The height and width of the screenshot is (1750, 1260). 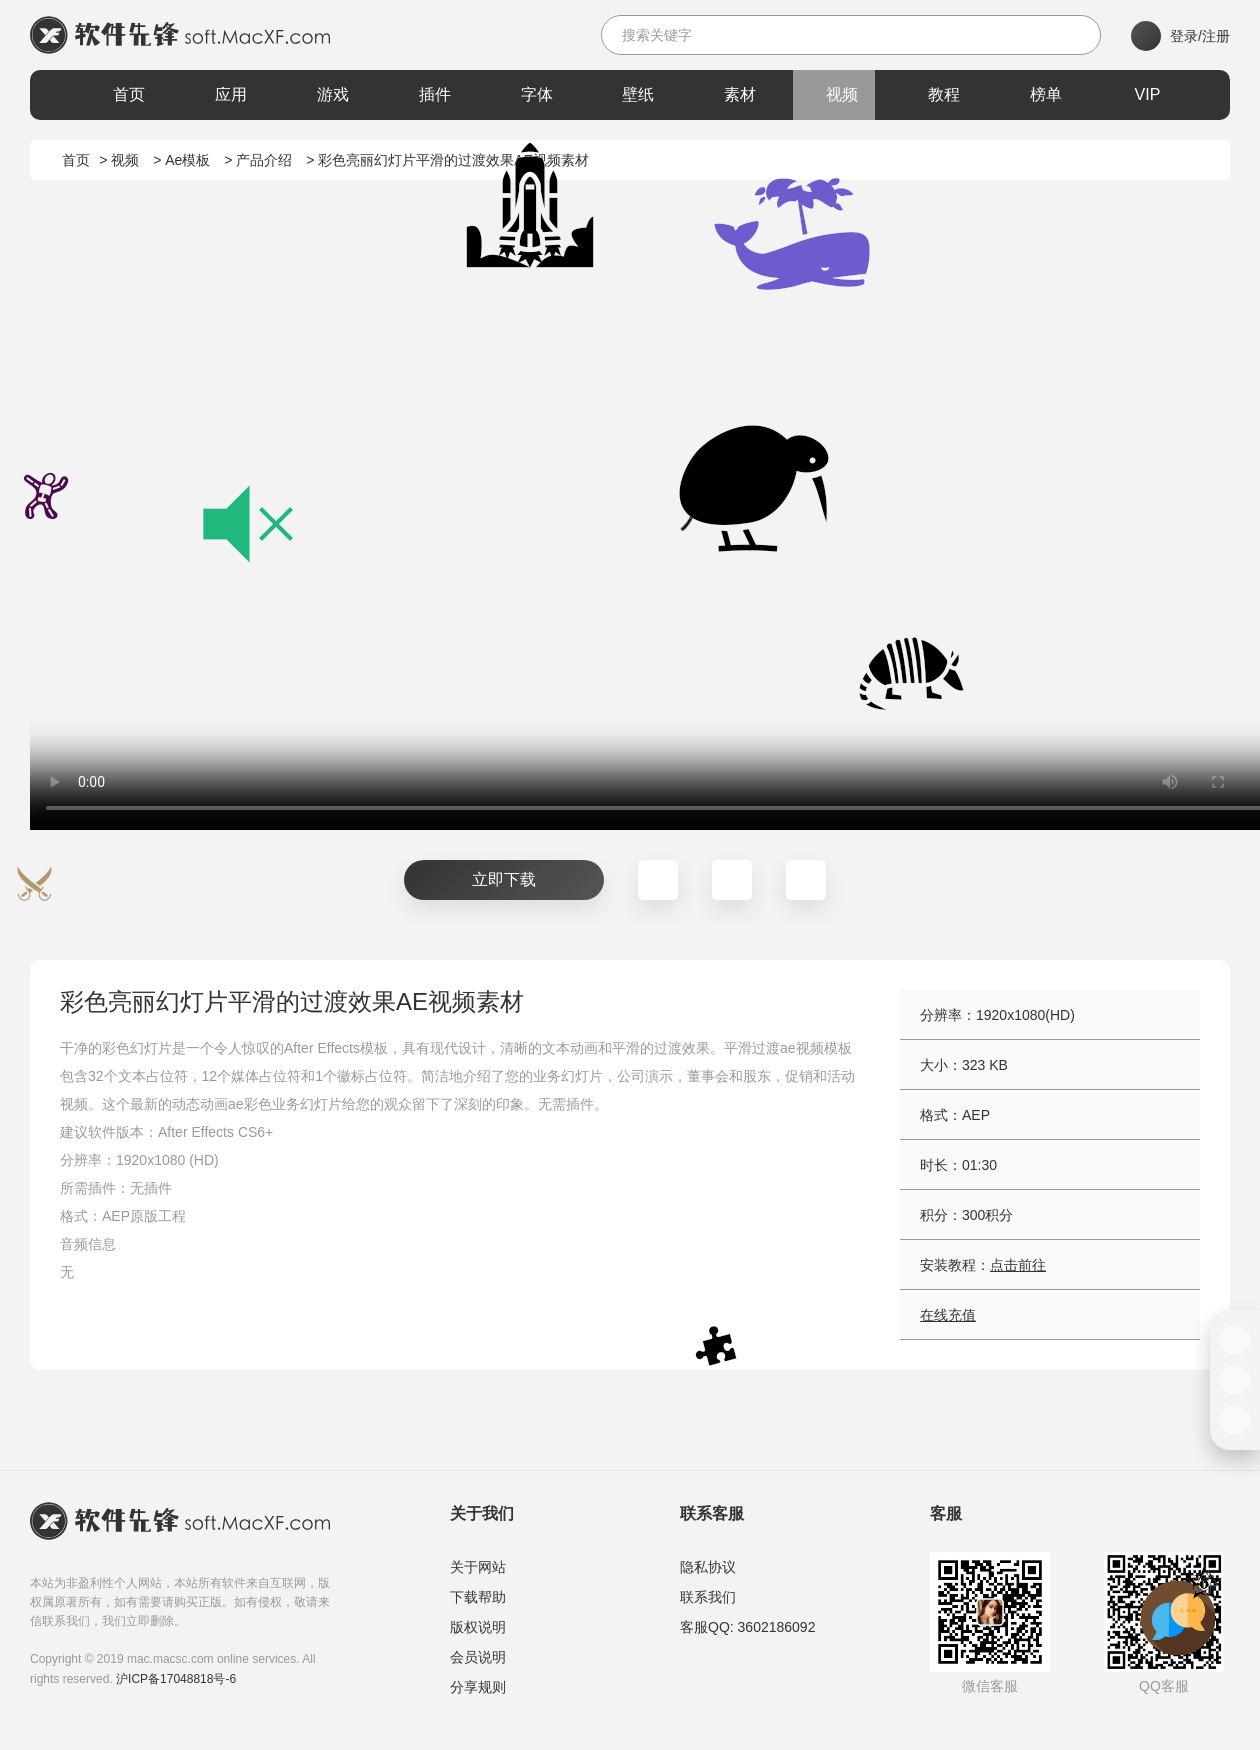 What do you see at coordinates (1204, 1583) in the screenshot?
I see `indicates a cursed or corrupted item status` at bounding box center [1204, 1583].